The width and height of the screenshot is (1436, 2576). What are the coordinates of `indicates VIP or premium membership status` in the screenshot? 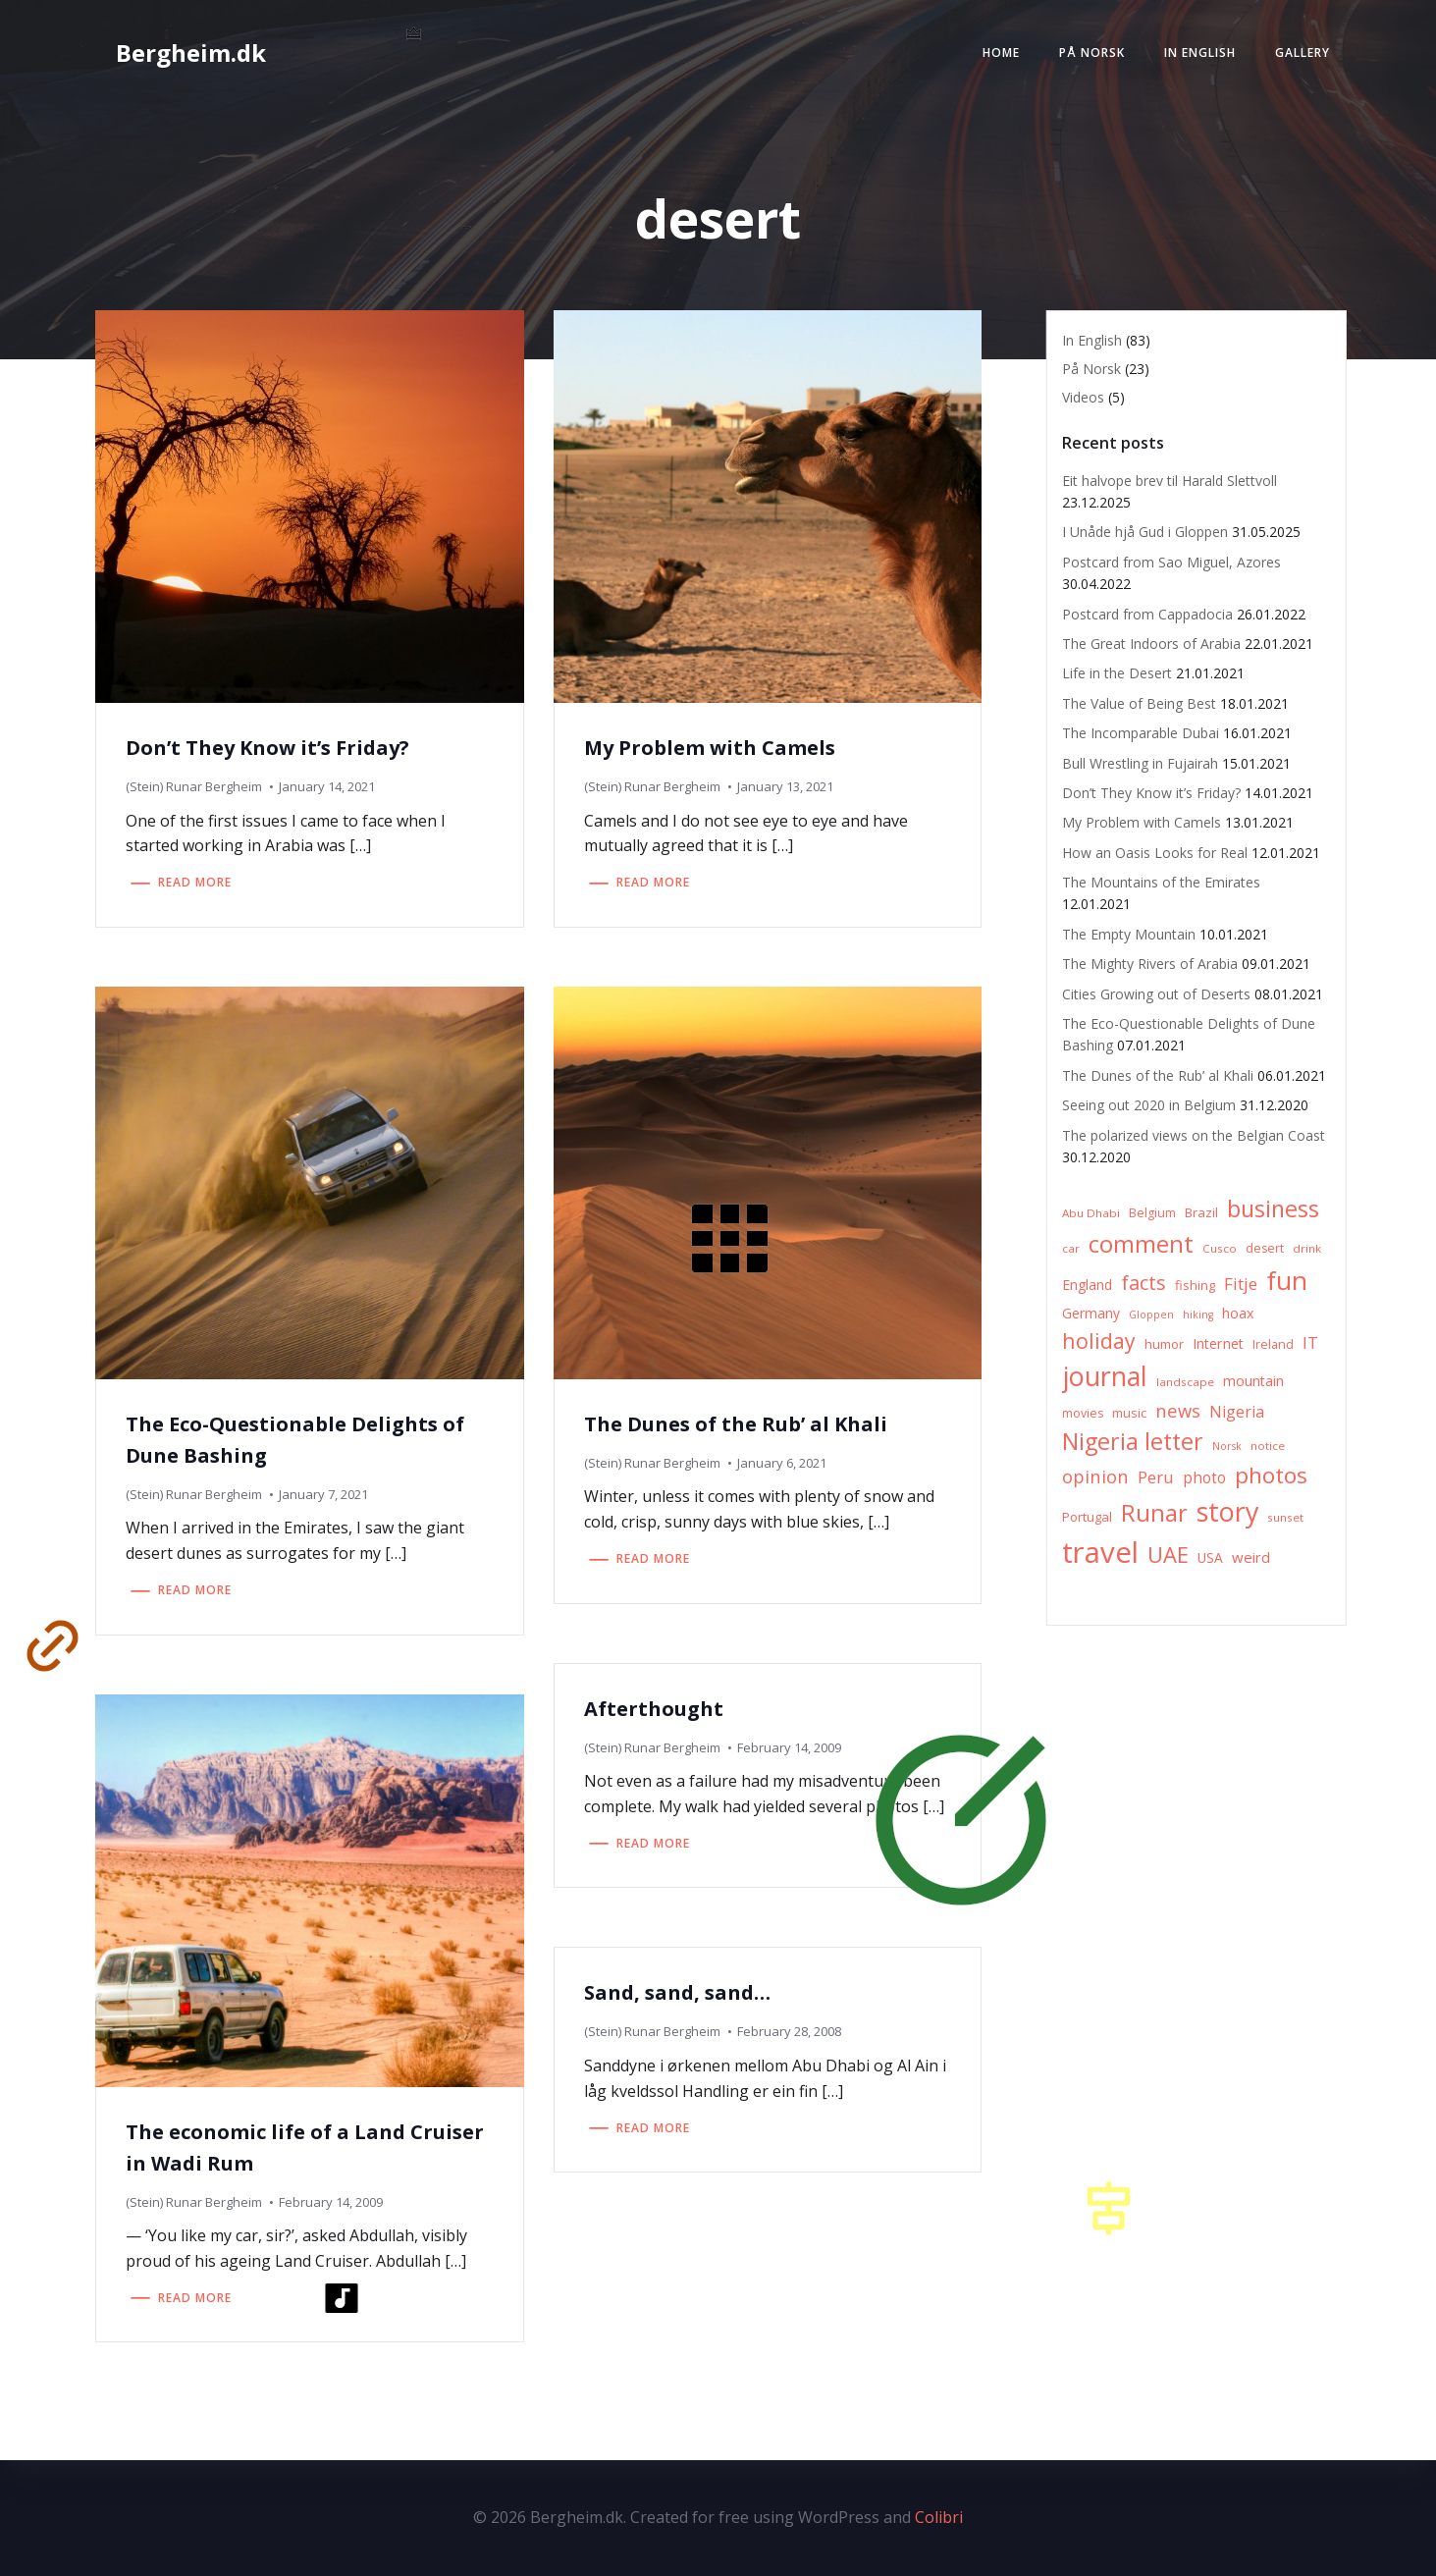 It's located at (413, 33).